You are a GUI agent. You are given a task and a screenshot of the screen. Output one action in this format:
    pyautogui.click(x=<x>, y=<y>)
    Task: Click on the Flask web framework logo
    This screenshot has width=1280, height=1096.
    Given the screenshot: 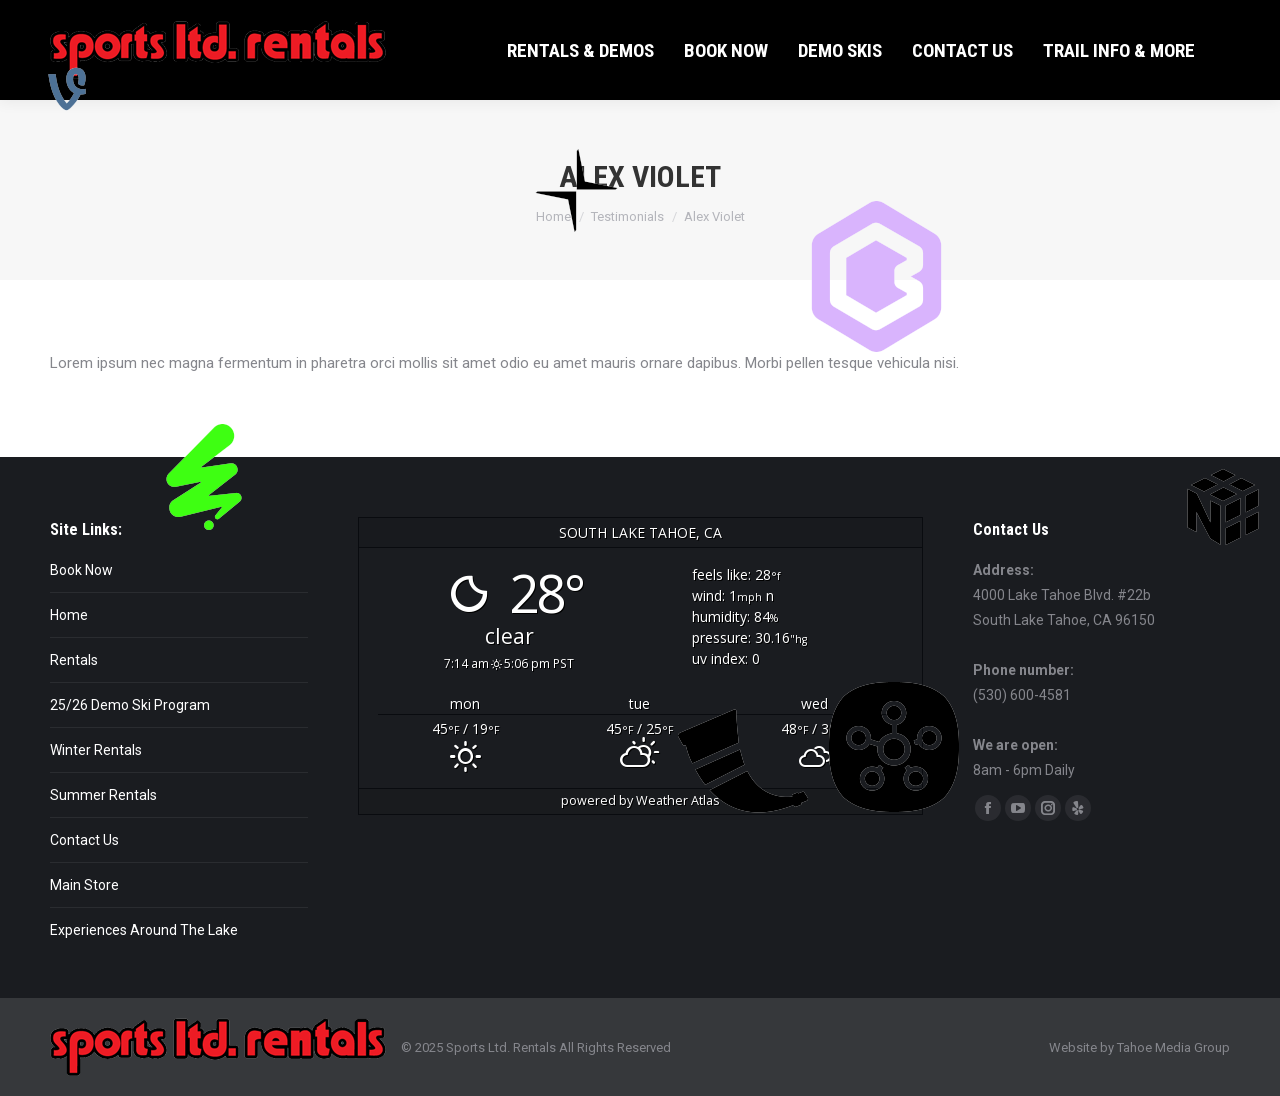 What is the action you would take?
    pyautogui.click(x=743, y=761)
    